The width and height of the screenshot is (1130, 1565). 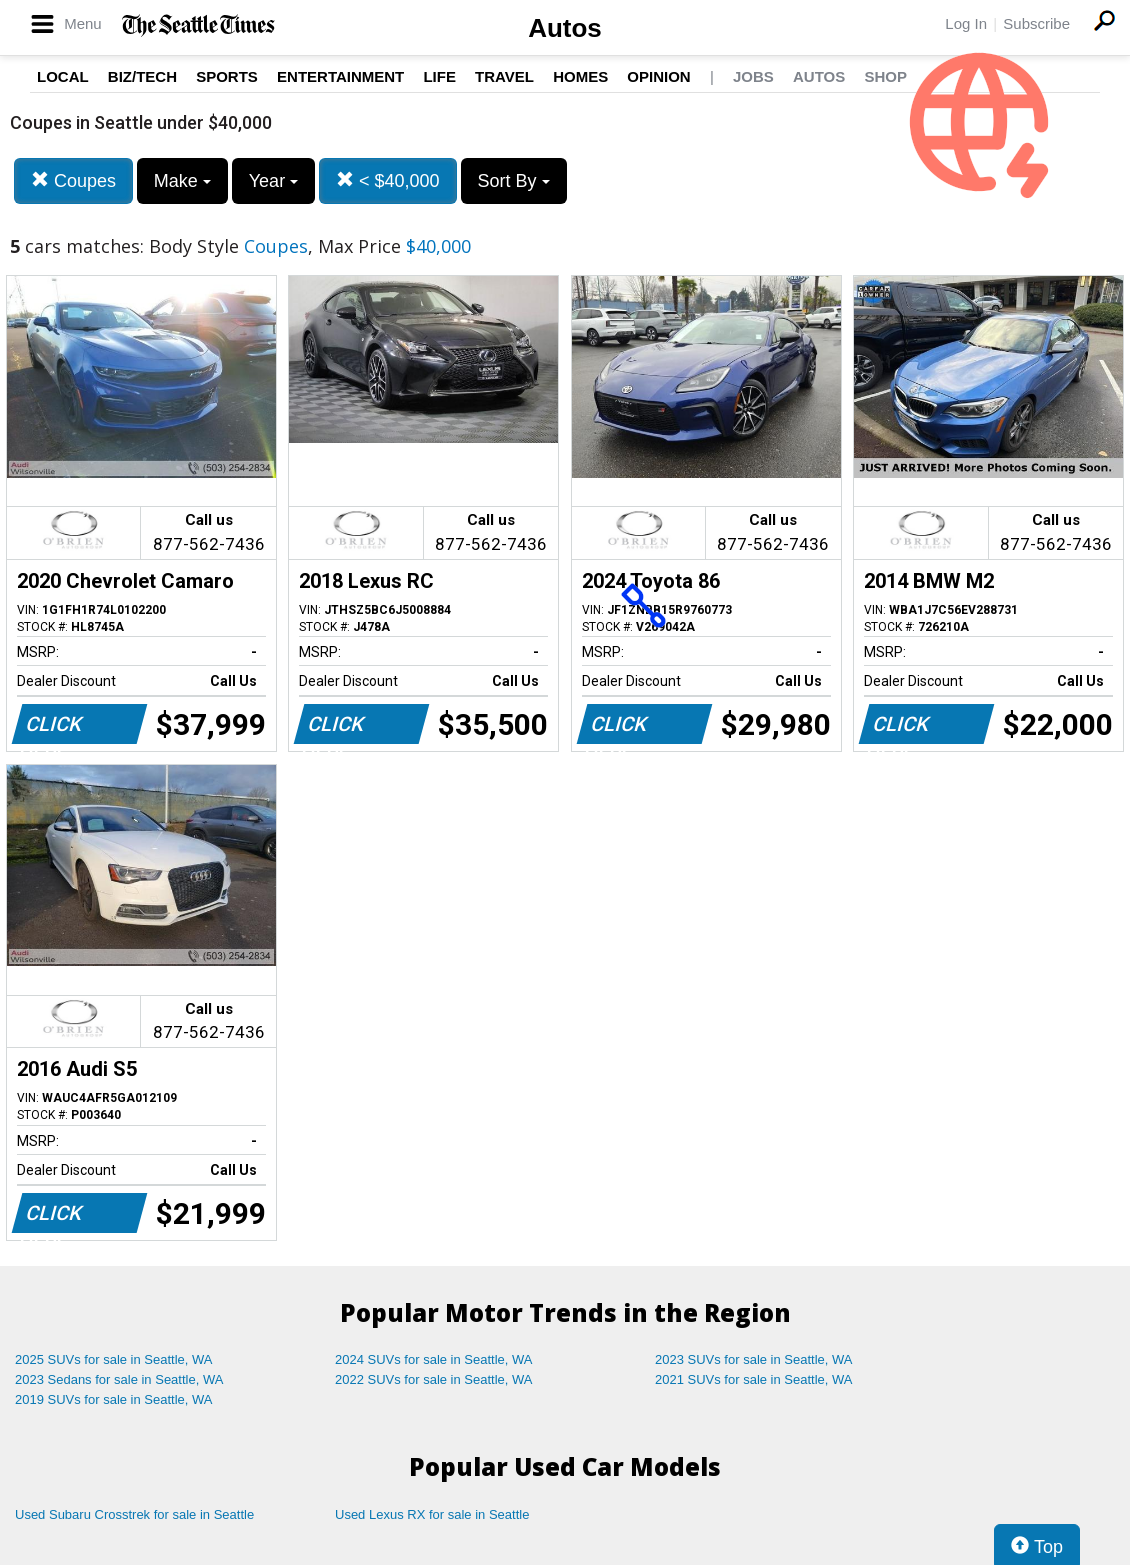 What do you see at coordinates (979, 122) in the screenshot?
I see `quick access to global network settings` at bounding box center [979, 122].